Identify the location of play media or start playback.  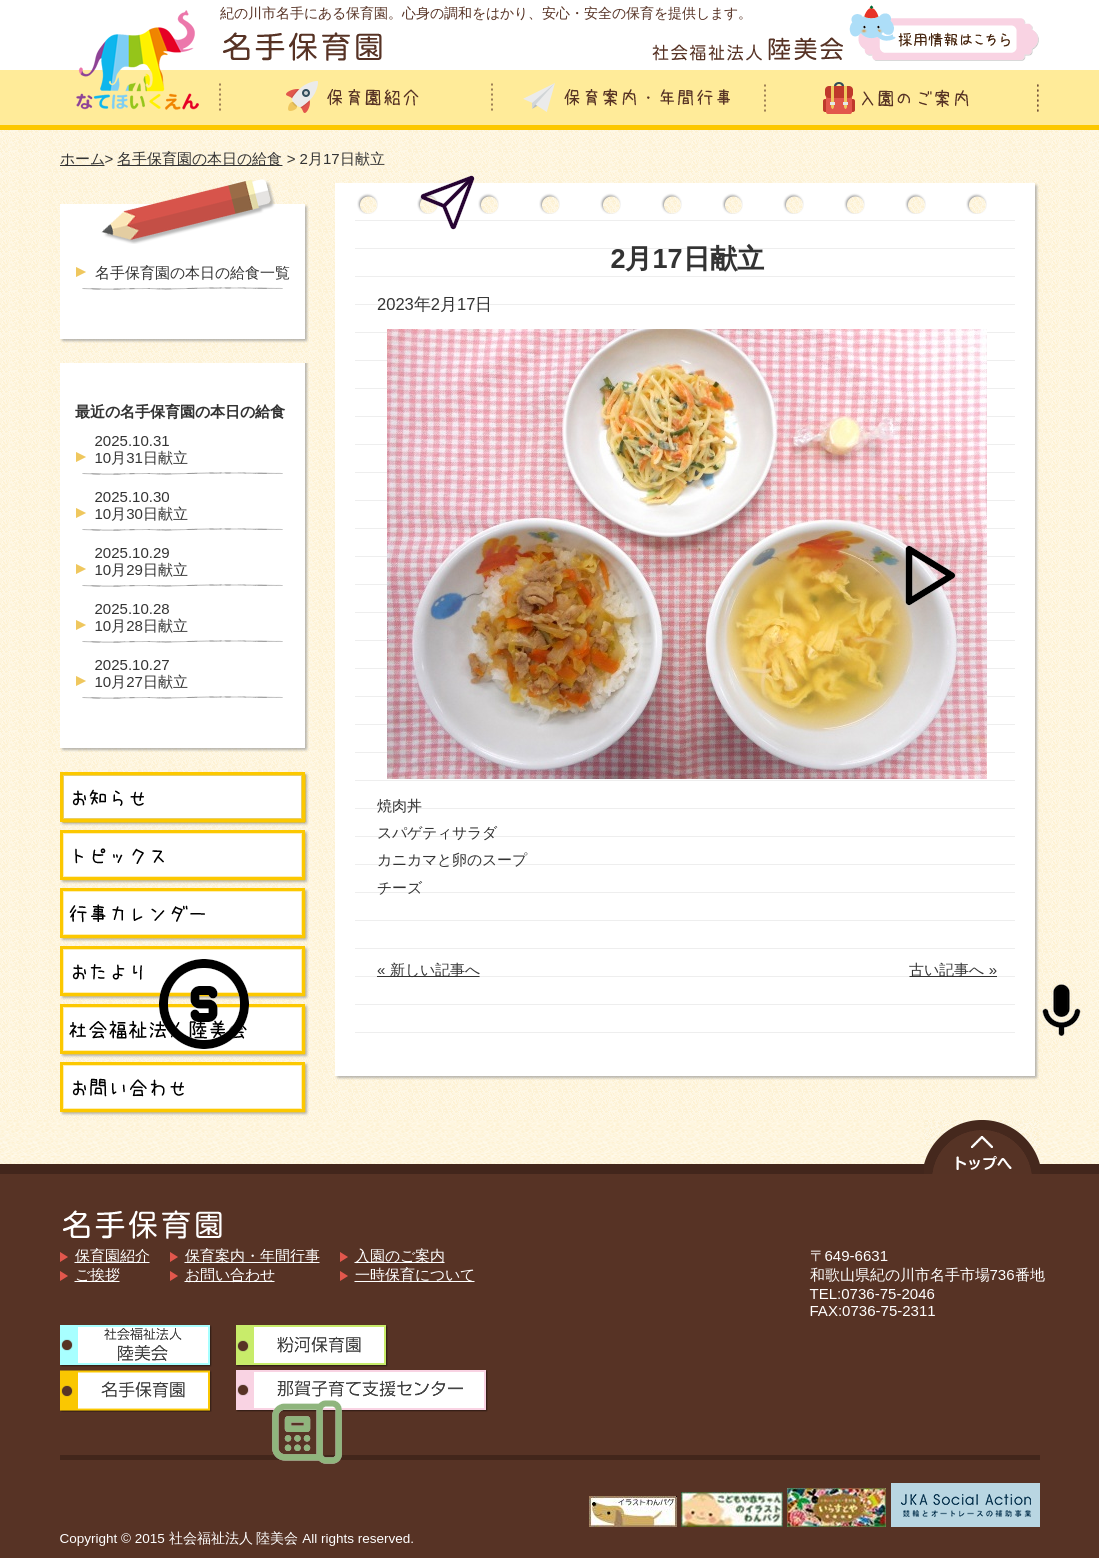
(925, 575).